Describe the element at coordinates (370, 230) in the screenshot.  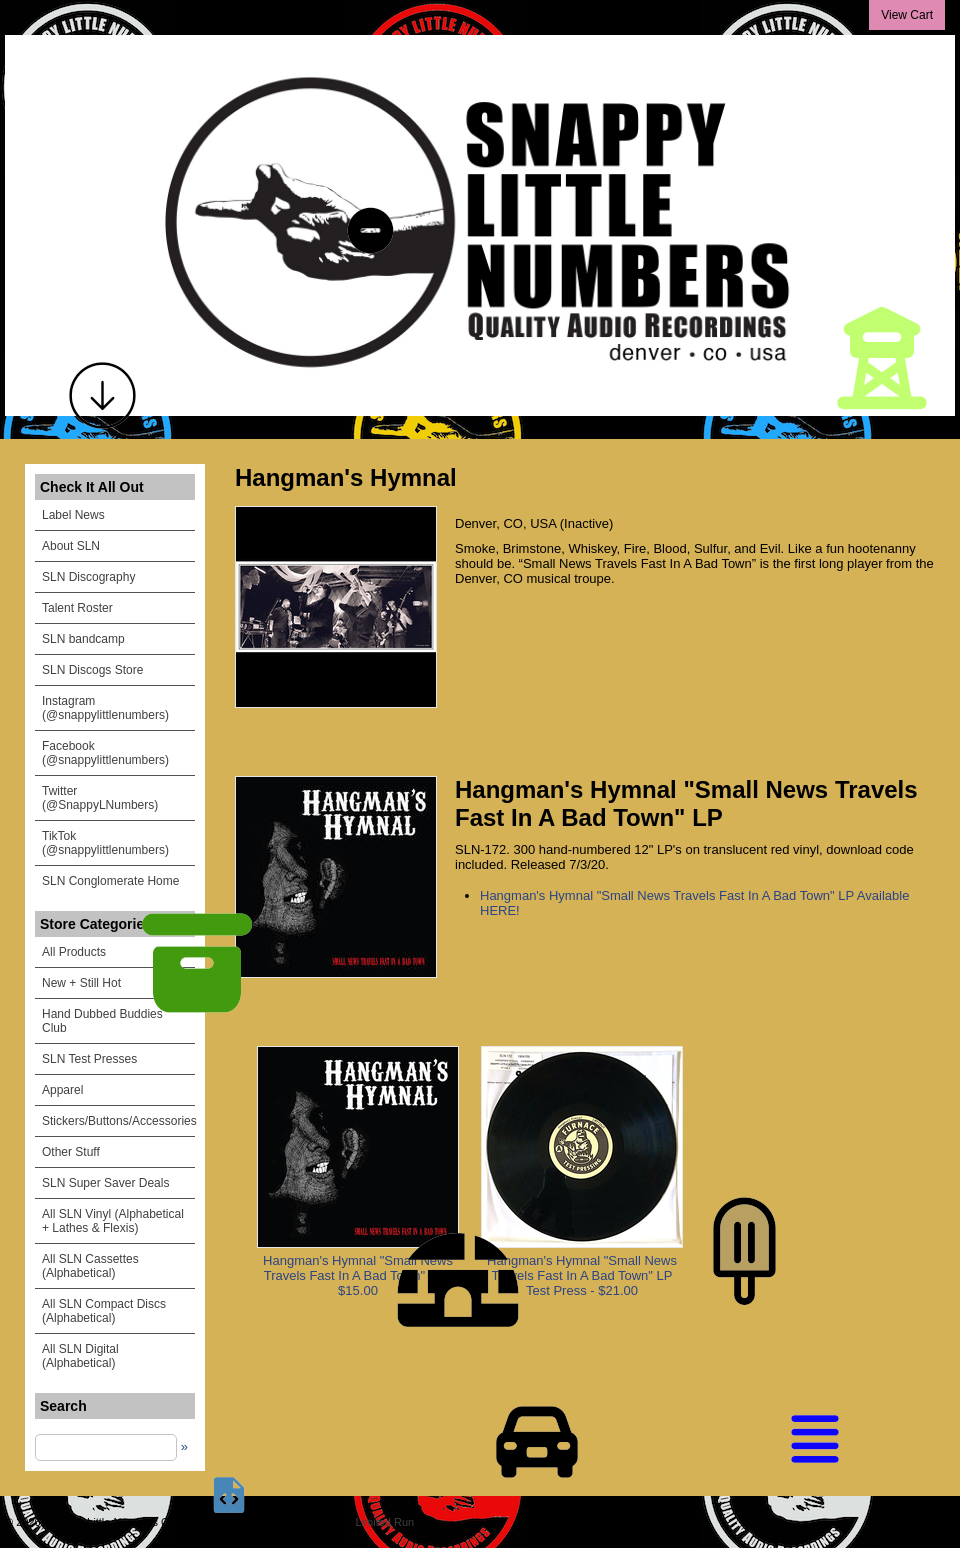
I see `remove an item from a list` at that location.